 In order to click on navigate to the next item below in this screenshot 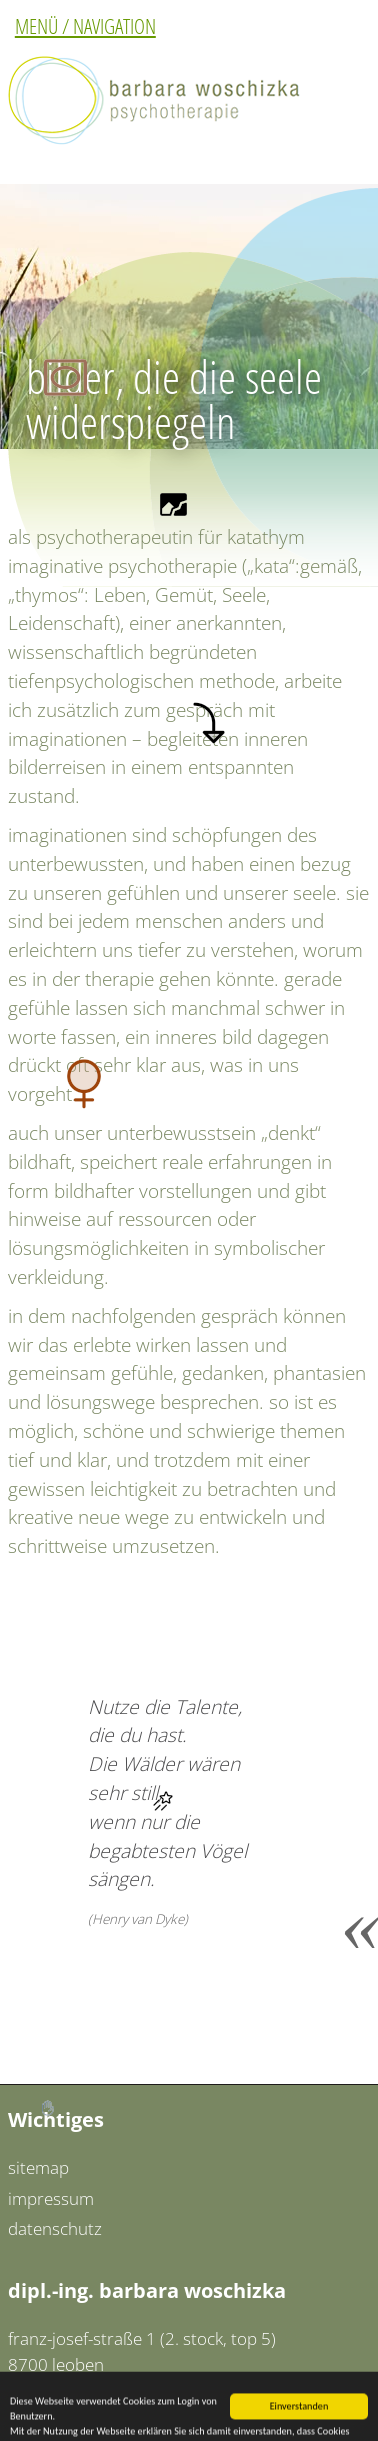, I will do `click(209, 723)`.